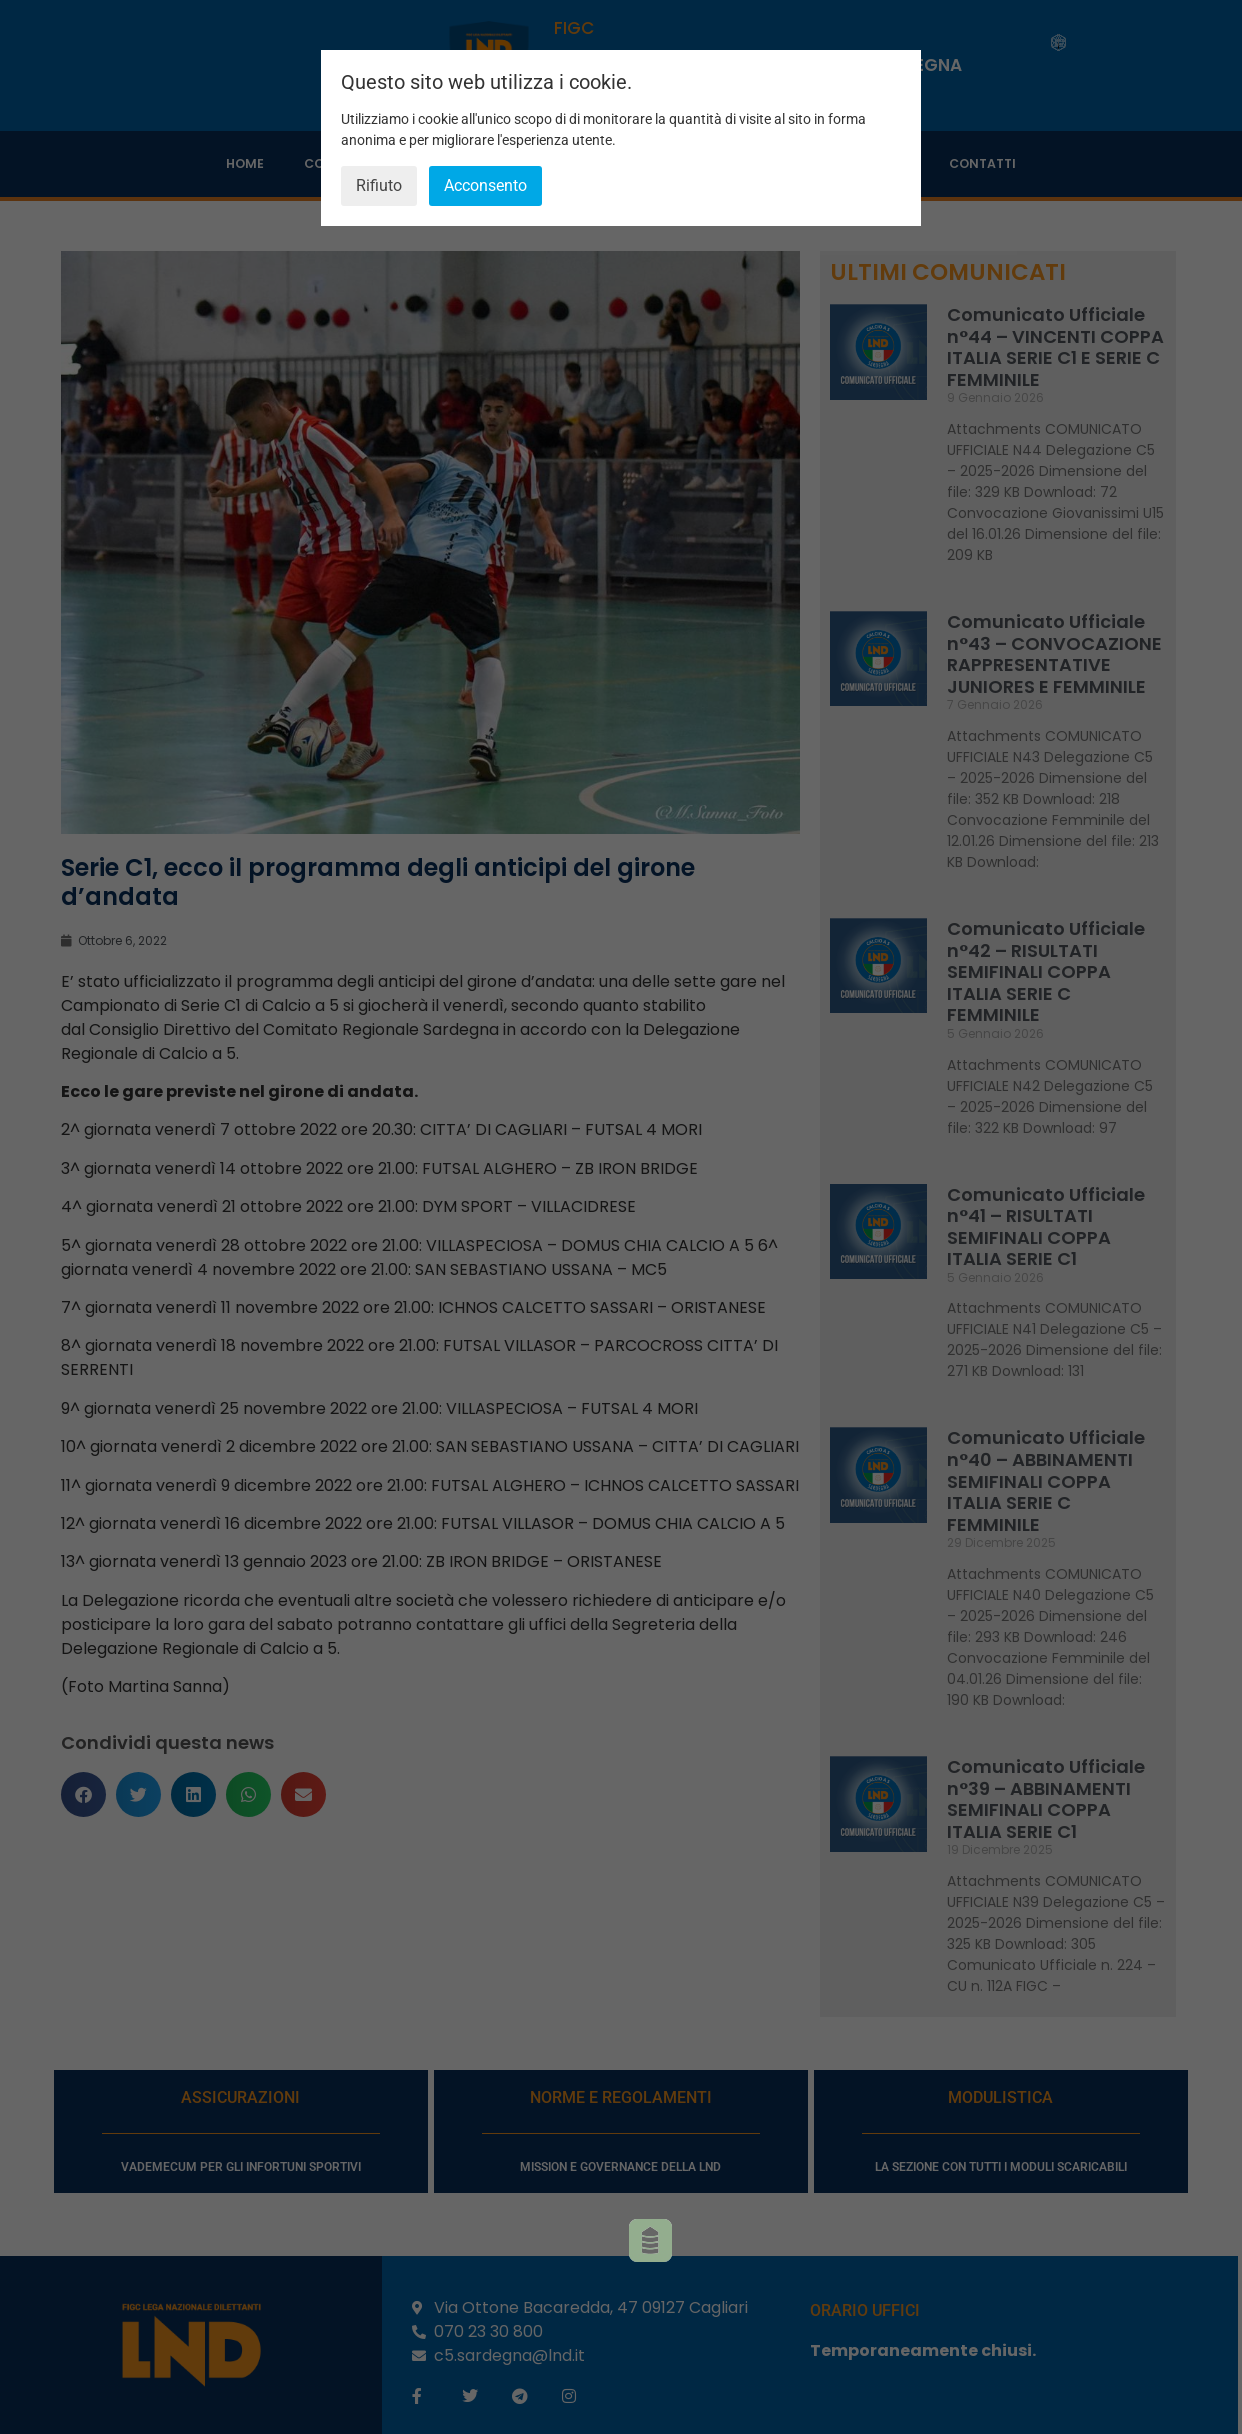 Image resolution: width=1242 pixels, height=2434 pixels. What do you see at coordinates (650, 2240) in the screenshot?
I see `namesilo domain registrar logo` at bounding box center [650, 2240].